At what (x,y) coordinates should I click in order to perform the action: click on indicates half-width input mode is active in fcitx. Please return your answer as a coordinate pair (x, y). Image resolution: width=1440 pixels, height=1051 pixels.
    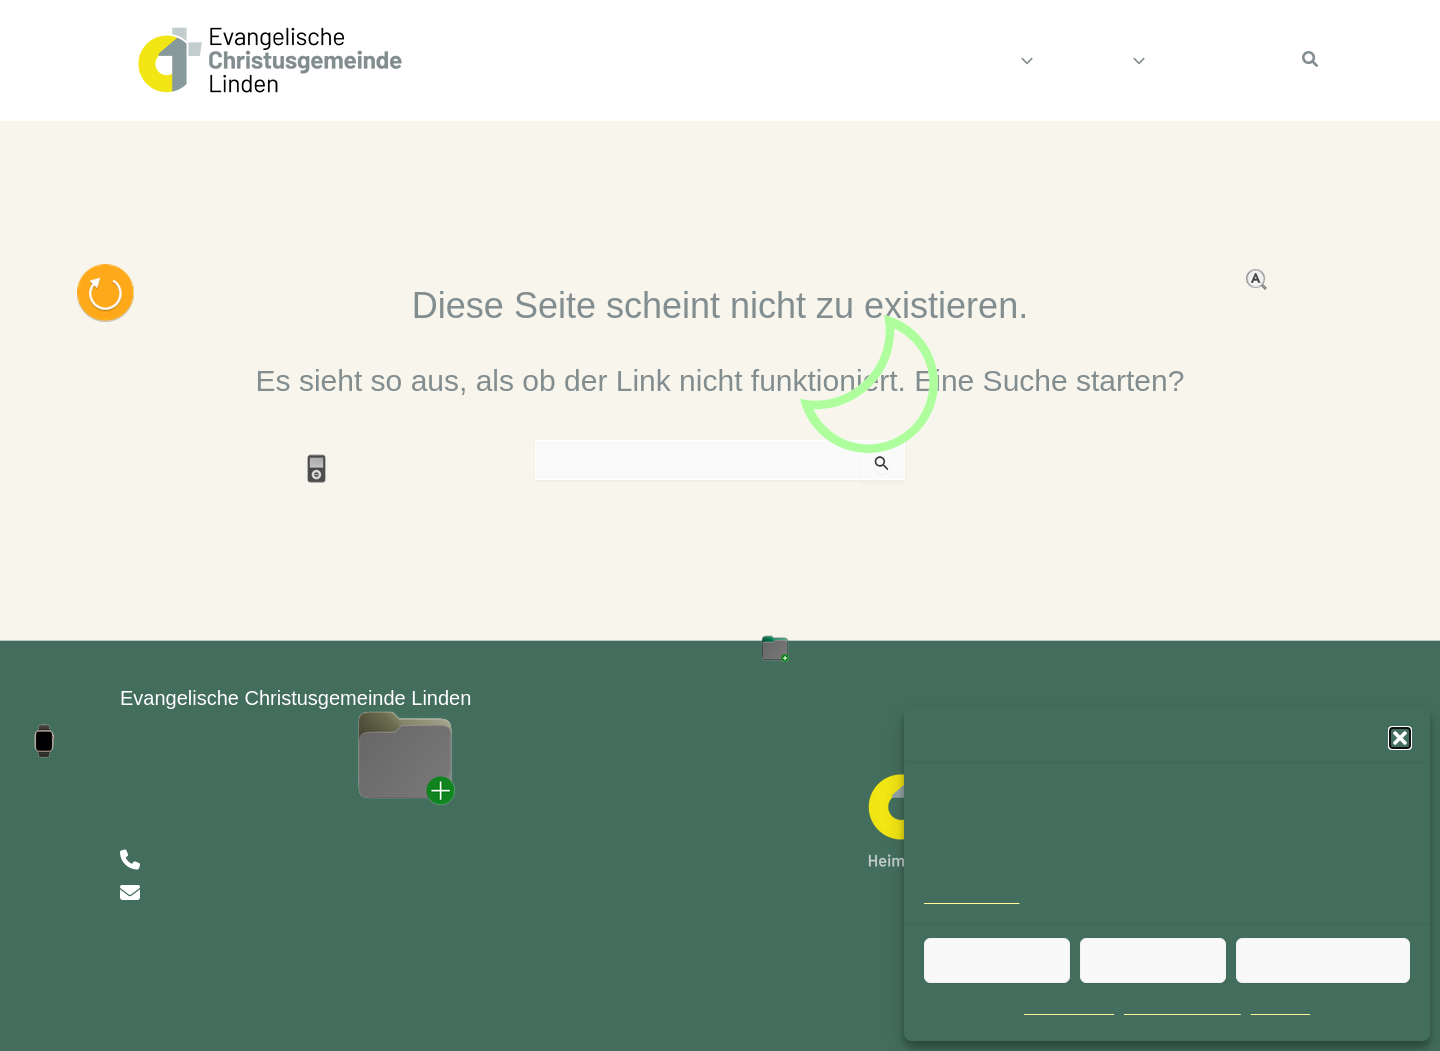
    Looking at the image, I should click on (868, 383).